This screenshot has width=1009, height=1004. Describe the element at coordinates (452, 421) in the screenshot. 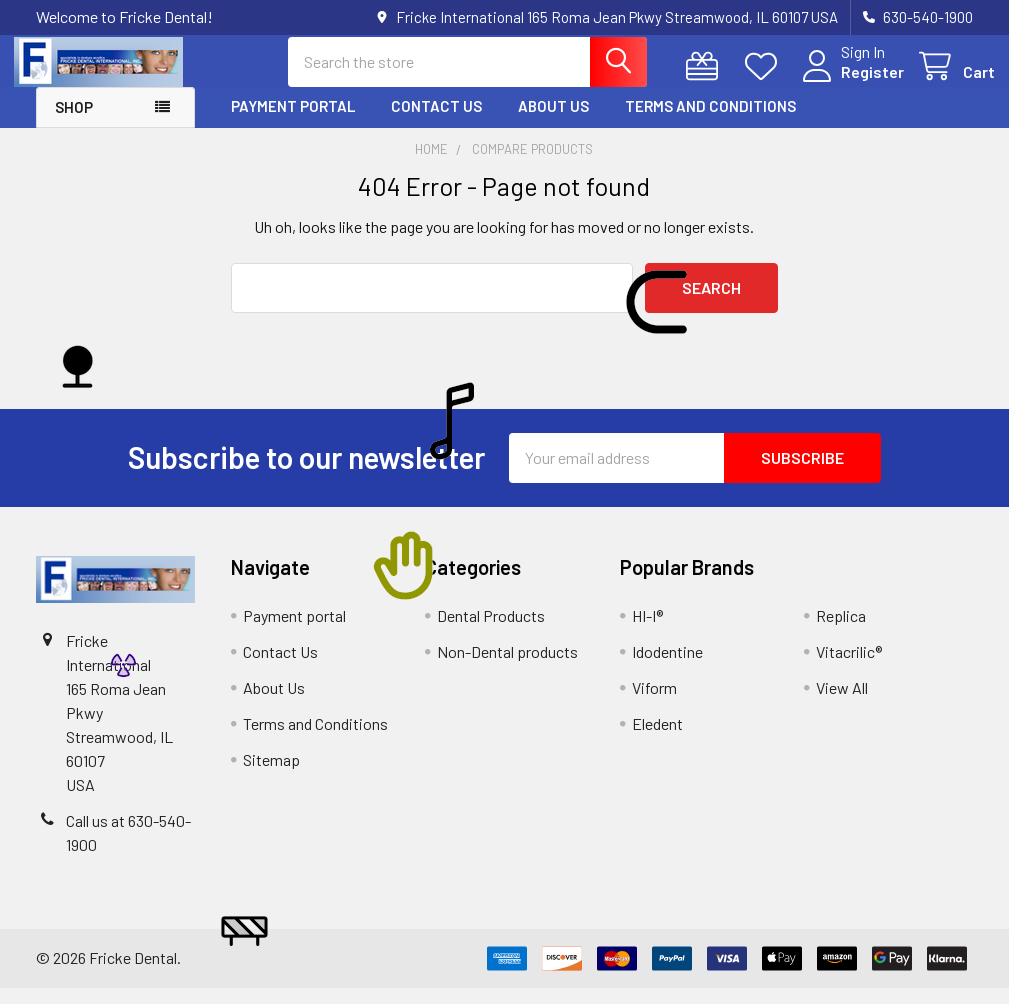

I see `play or access music` at that location.